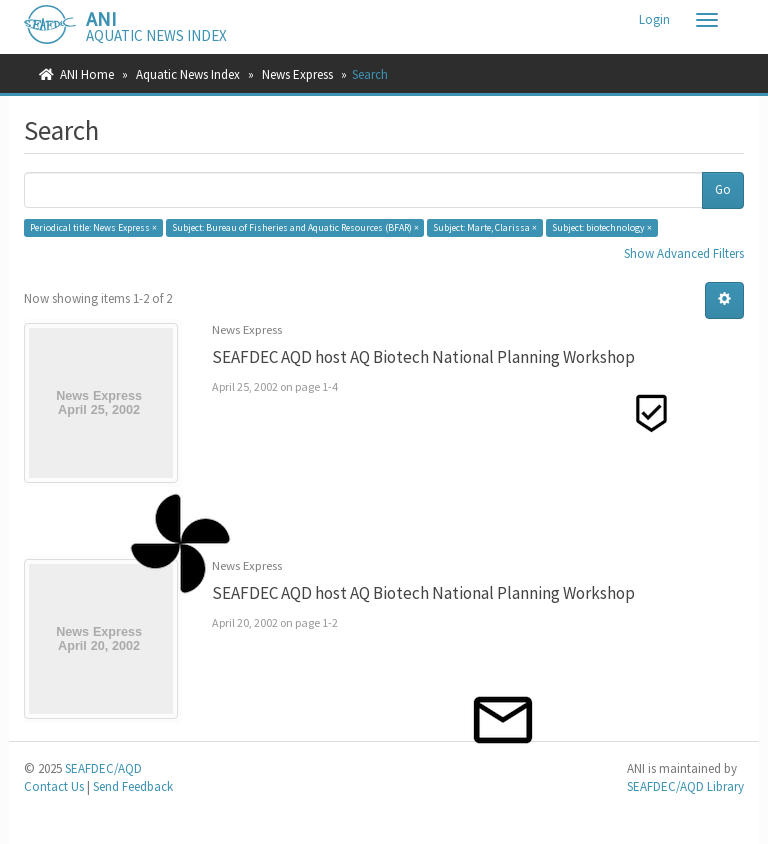  I want to click on view unread emails or messages, so click(503, 720).